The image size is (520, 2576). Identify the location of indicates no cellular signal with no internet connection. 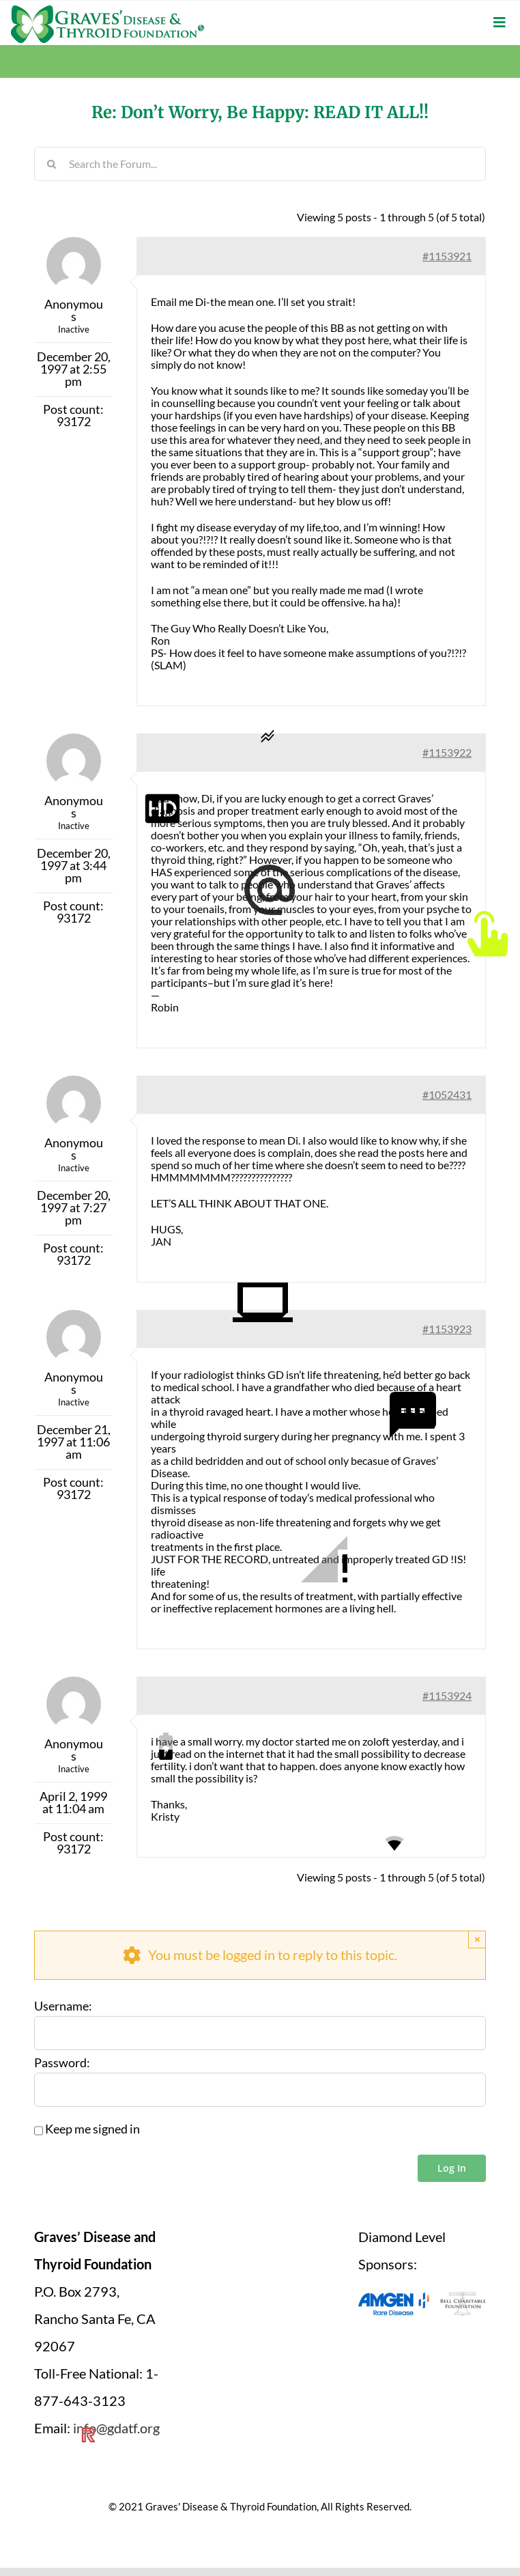
(324, 1559).